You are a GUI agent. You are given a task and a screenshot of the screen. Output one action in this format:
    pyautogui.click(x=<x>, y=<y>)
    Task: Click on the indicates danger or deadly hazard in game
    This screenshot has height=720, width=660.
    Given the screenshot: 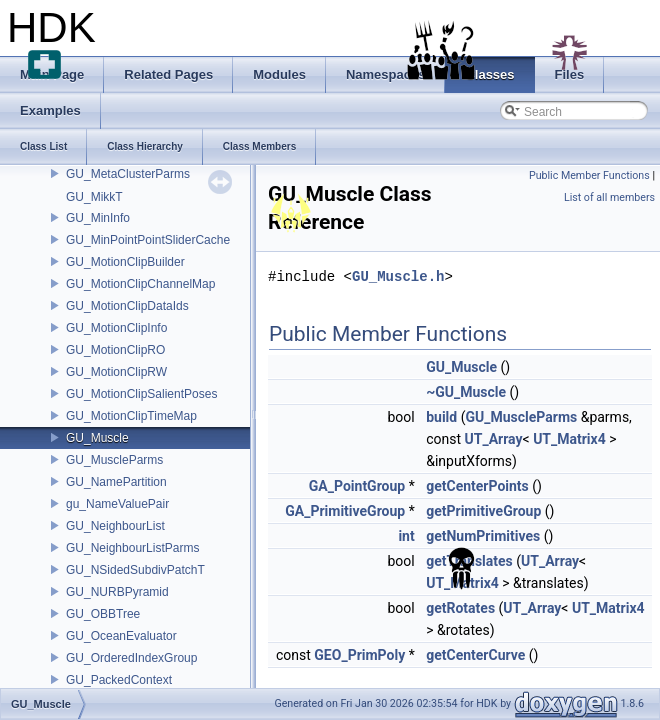 What is the action you would take?
    pyautogui.click(x=461, y=568)
    